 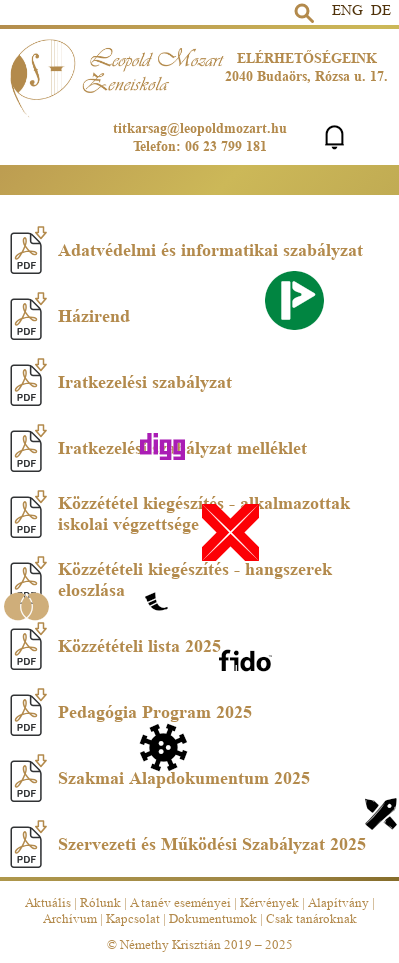 What do you see at coordinates (334, 136) in the screenshot?
I see `view notifications` at bounding box center [334, 136].